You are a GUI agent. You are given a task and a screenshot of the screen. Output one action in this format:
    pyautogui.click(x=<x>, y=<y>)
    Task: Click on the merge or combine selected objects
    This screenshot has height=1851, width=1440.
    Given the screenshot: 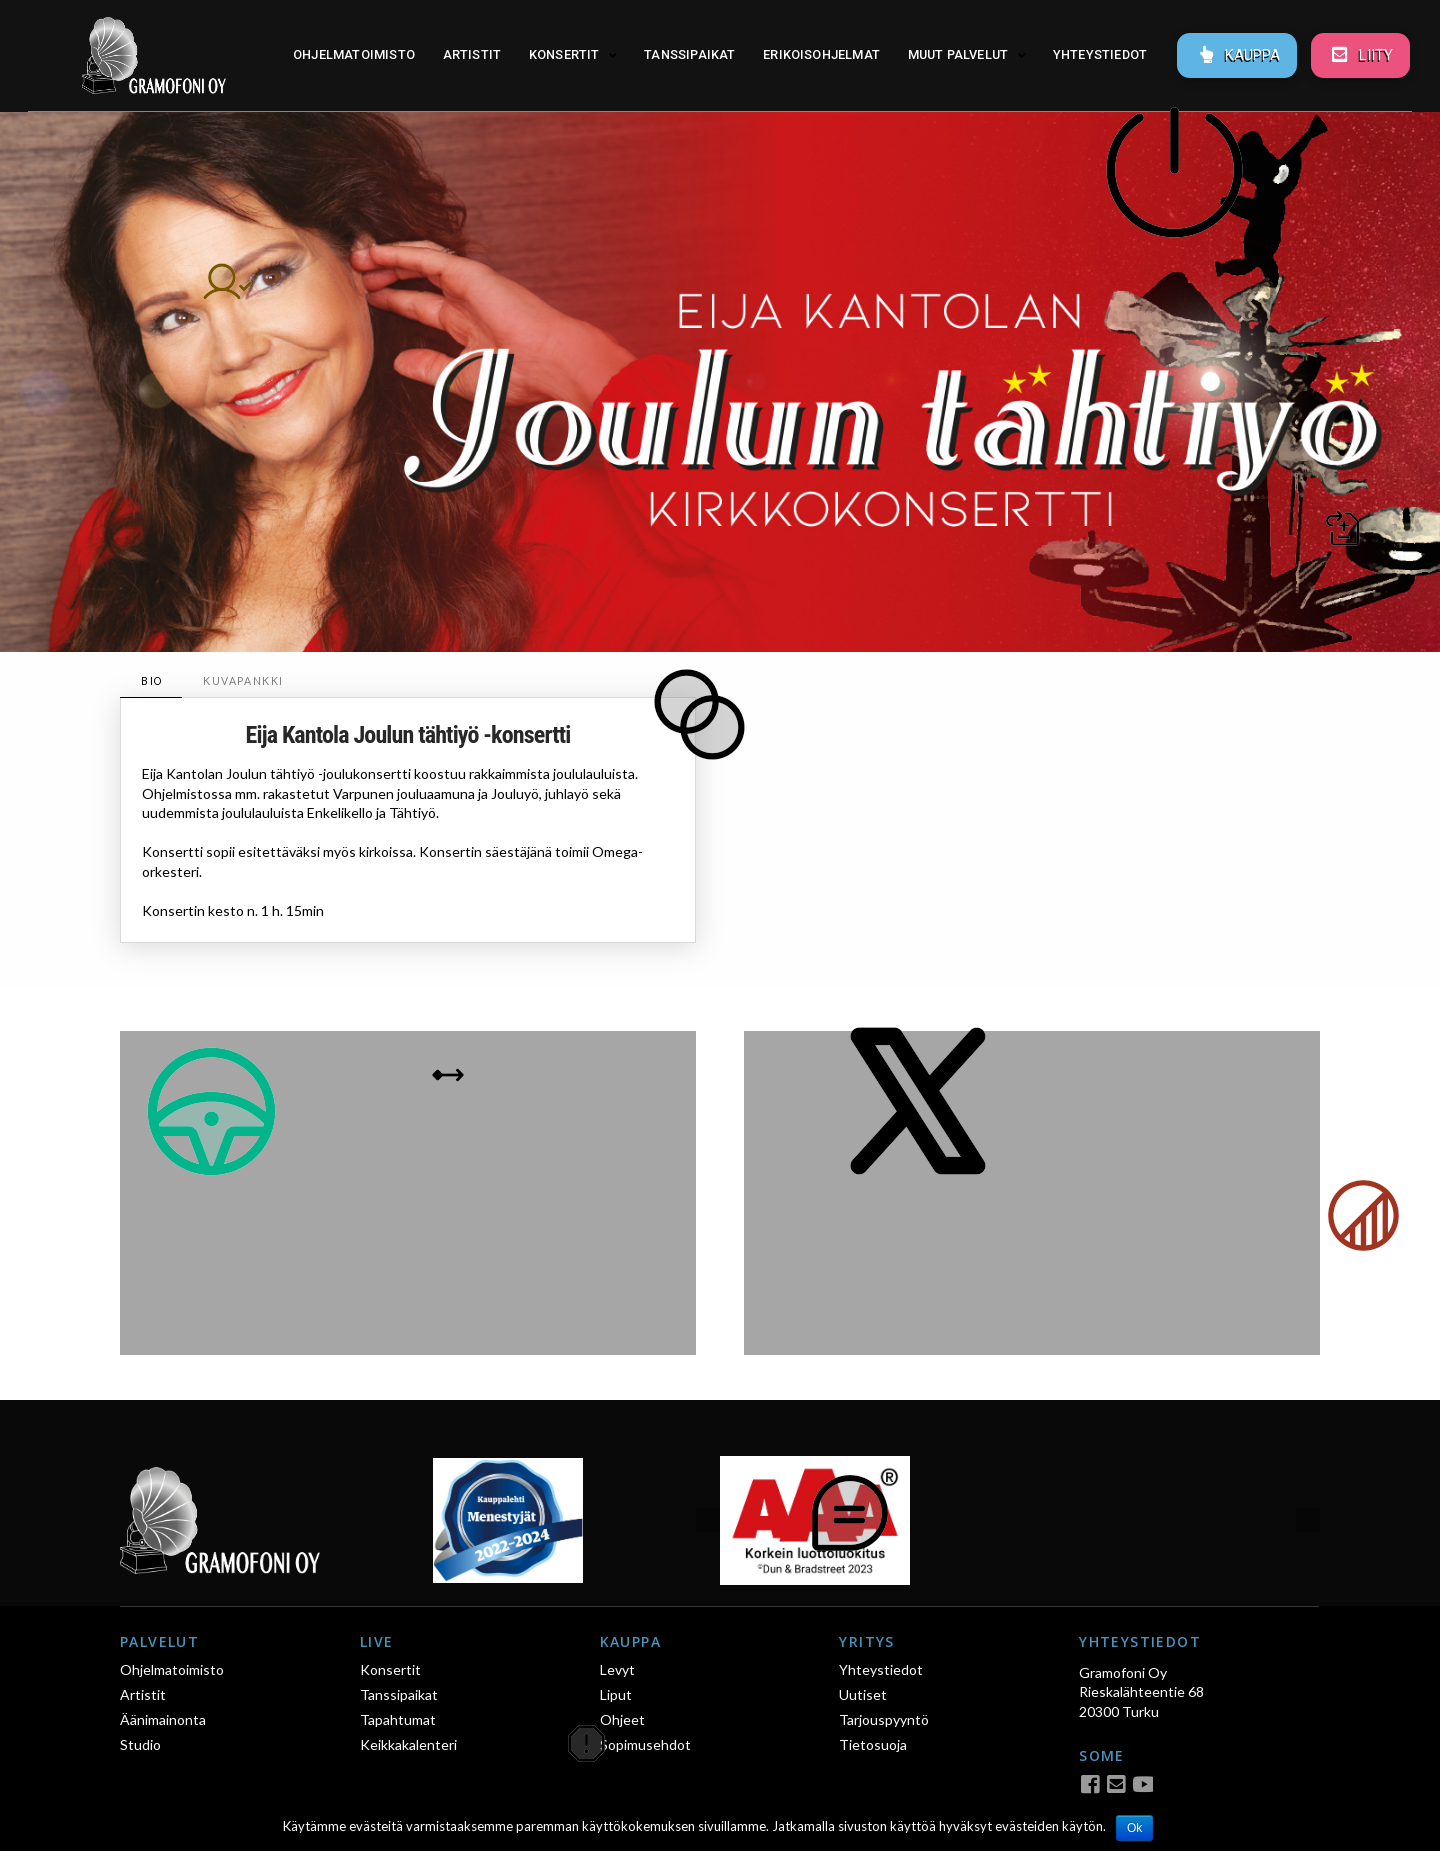 What is the action you would take?
    pyautogui.click(x=699, y=714)
    